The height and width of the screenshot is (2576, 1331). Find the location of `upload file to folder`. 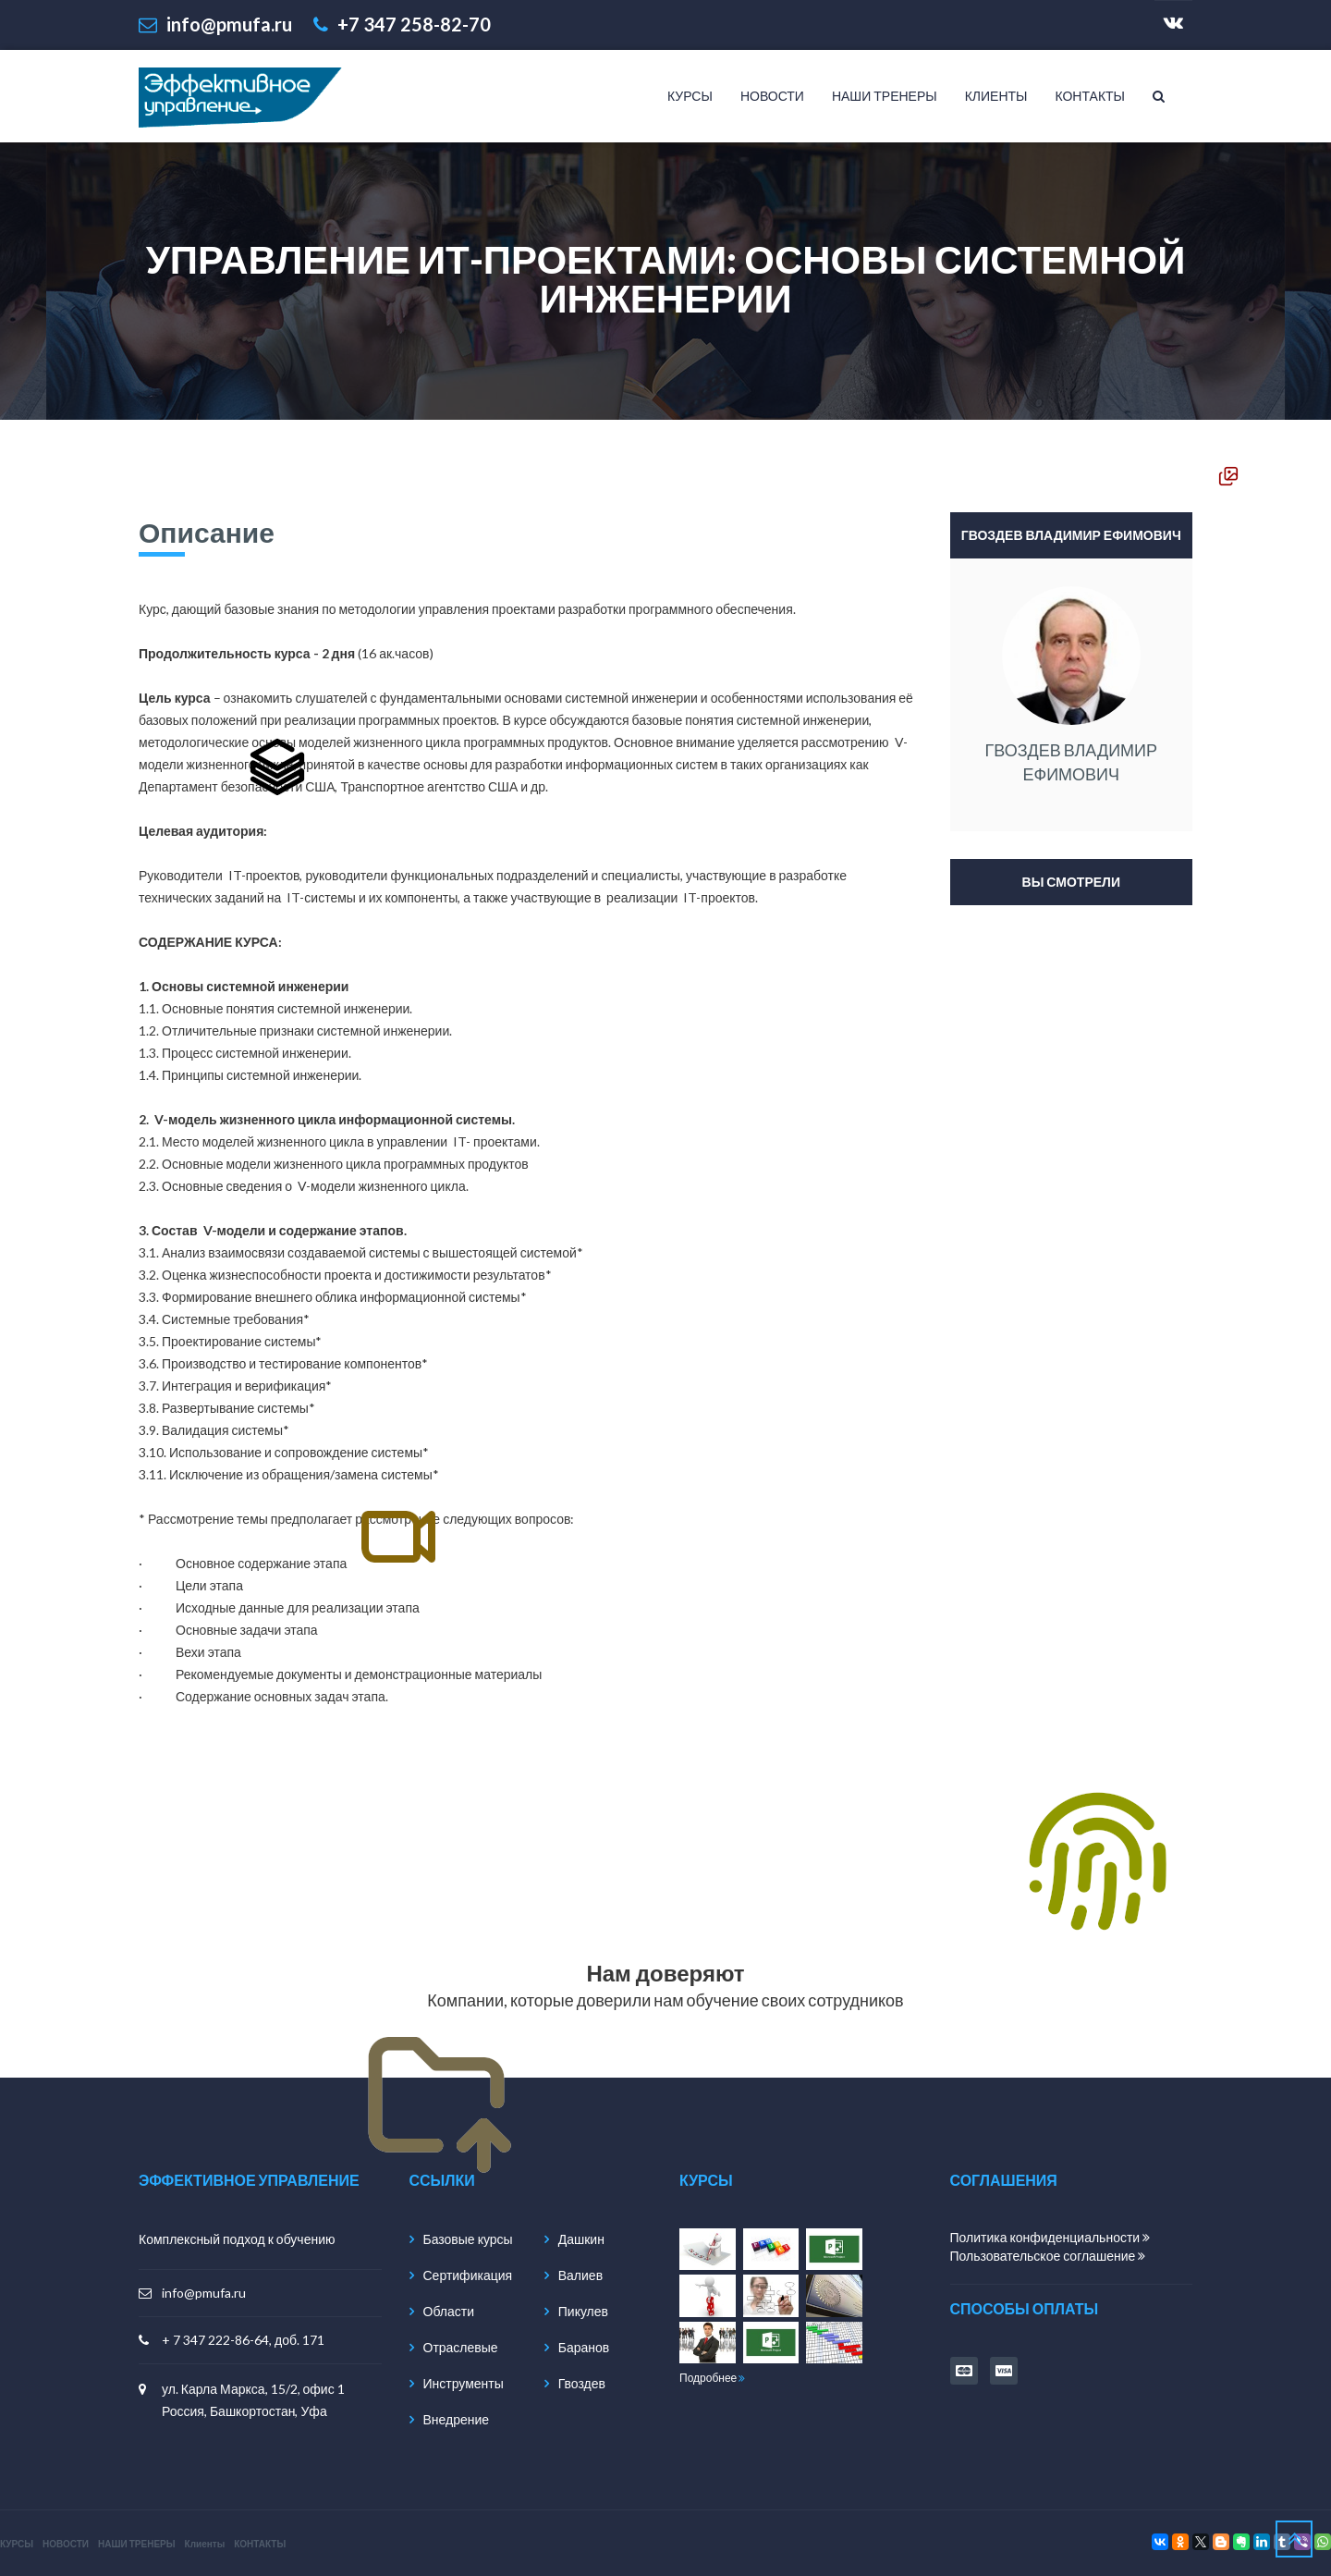

upload file to folder is located at coordinates (436, 2098).